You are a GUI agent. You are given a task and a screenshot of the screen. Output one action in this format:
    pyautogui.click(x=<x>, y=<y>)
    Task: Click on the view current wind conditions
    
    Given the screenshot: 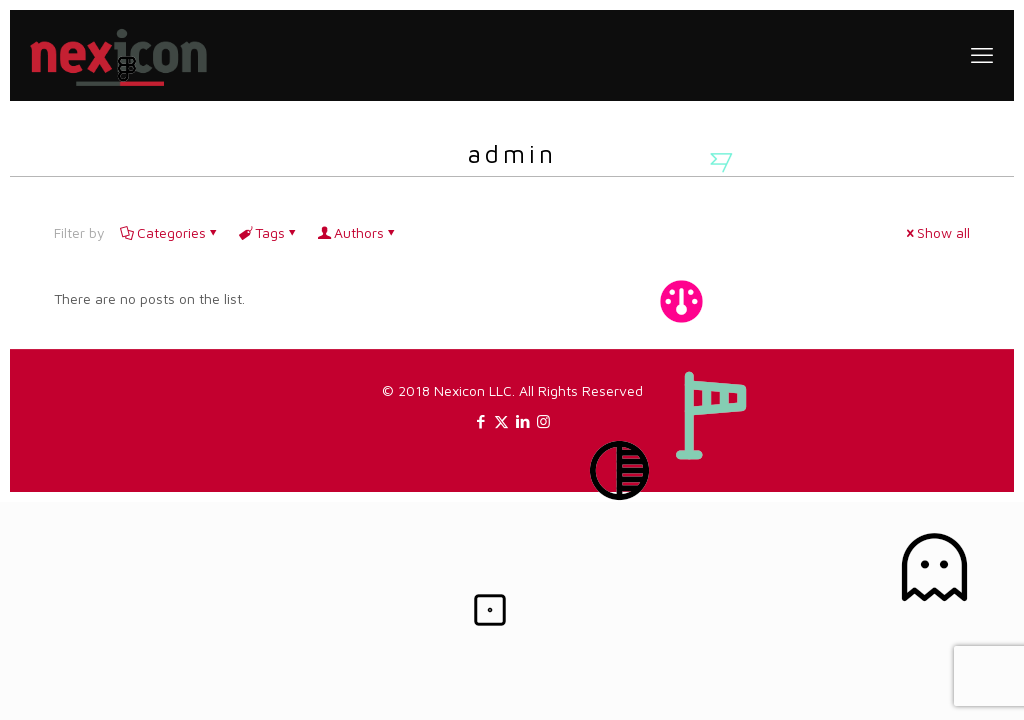 What is the action you would take?
    pyautogui.click(x=715, y=415)
    